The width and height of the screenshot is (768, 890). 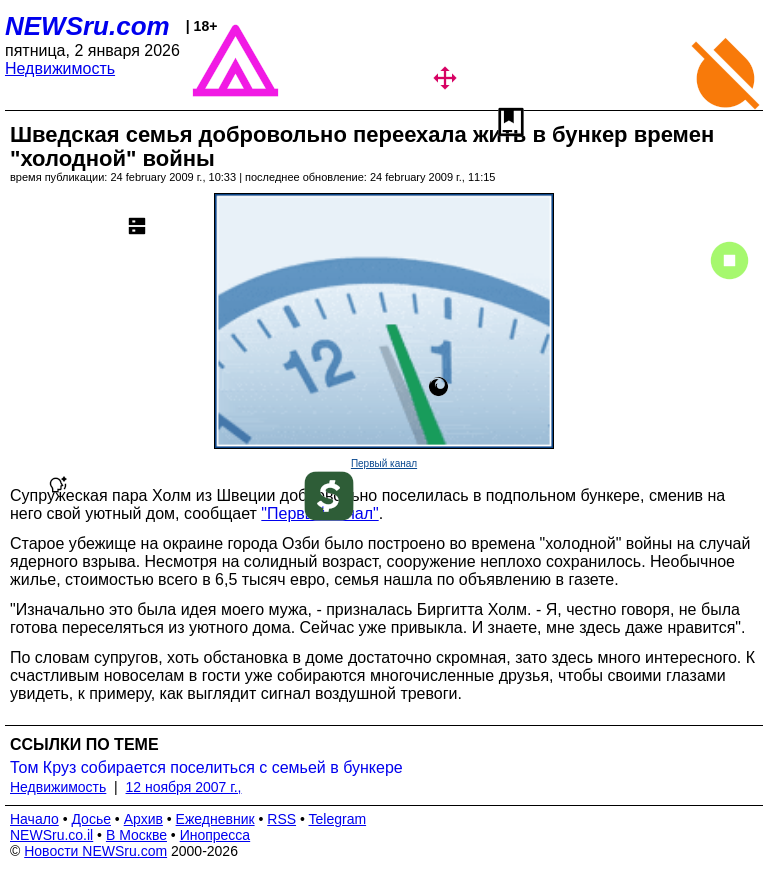 I want to click on open Mozilla Firefox browser, so click(x=438, y=386).